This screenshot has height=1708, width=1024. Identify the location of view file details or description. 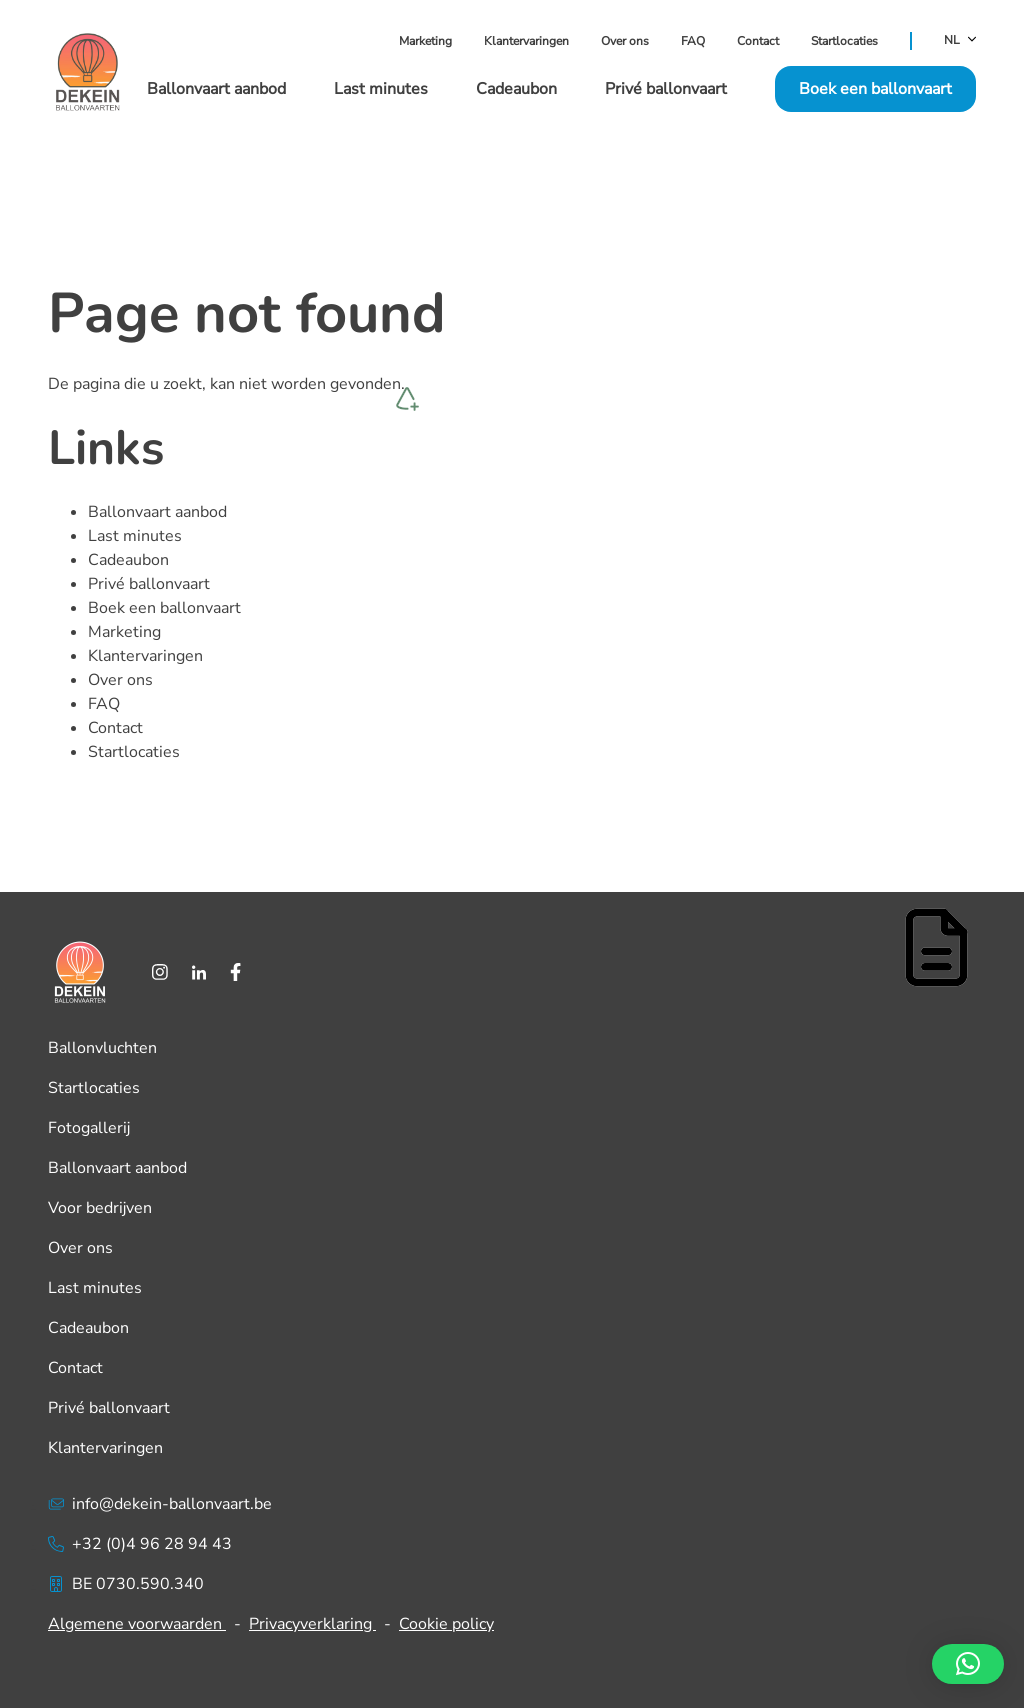
(936, 947).